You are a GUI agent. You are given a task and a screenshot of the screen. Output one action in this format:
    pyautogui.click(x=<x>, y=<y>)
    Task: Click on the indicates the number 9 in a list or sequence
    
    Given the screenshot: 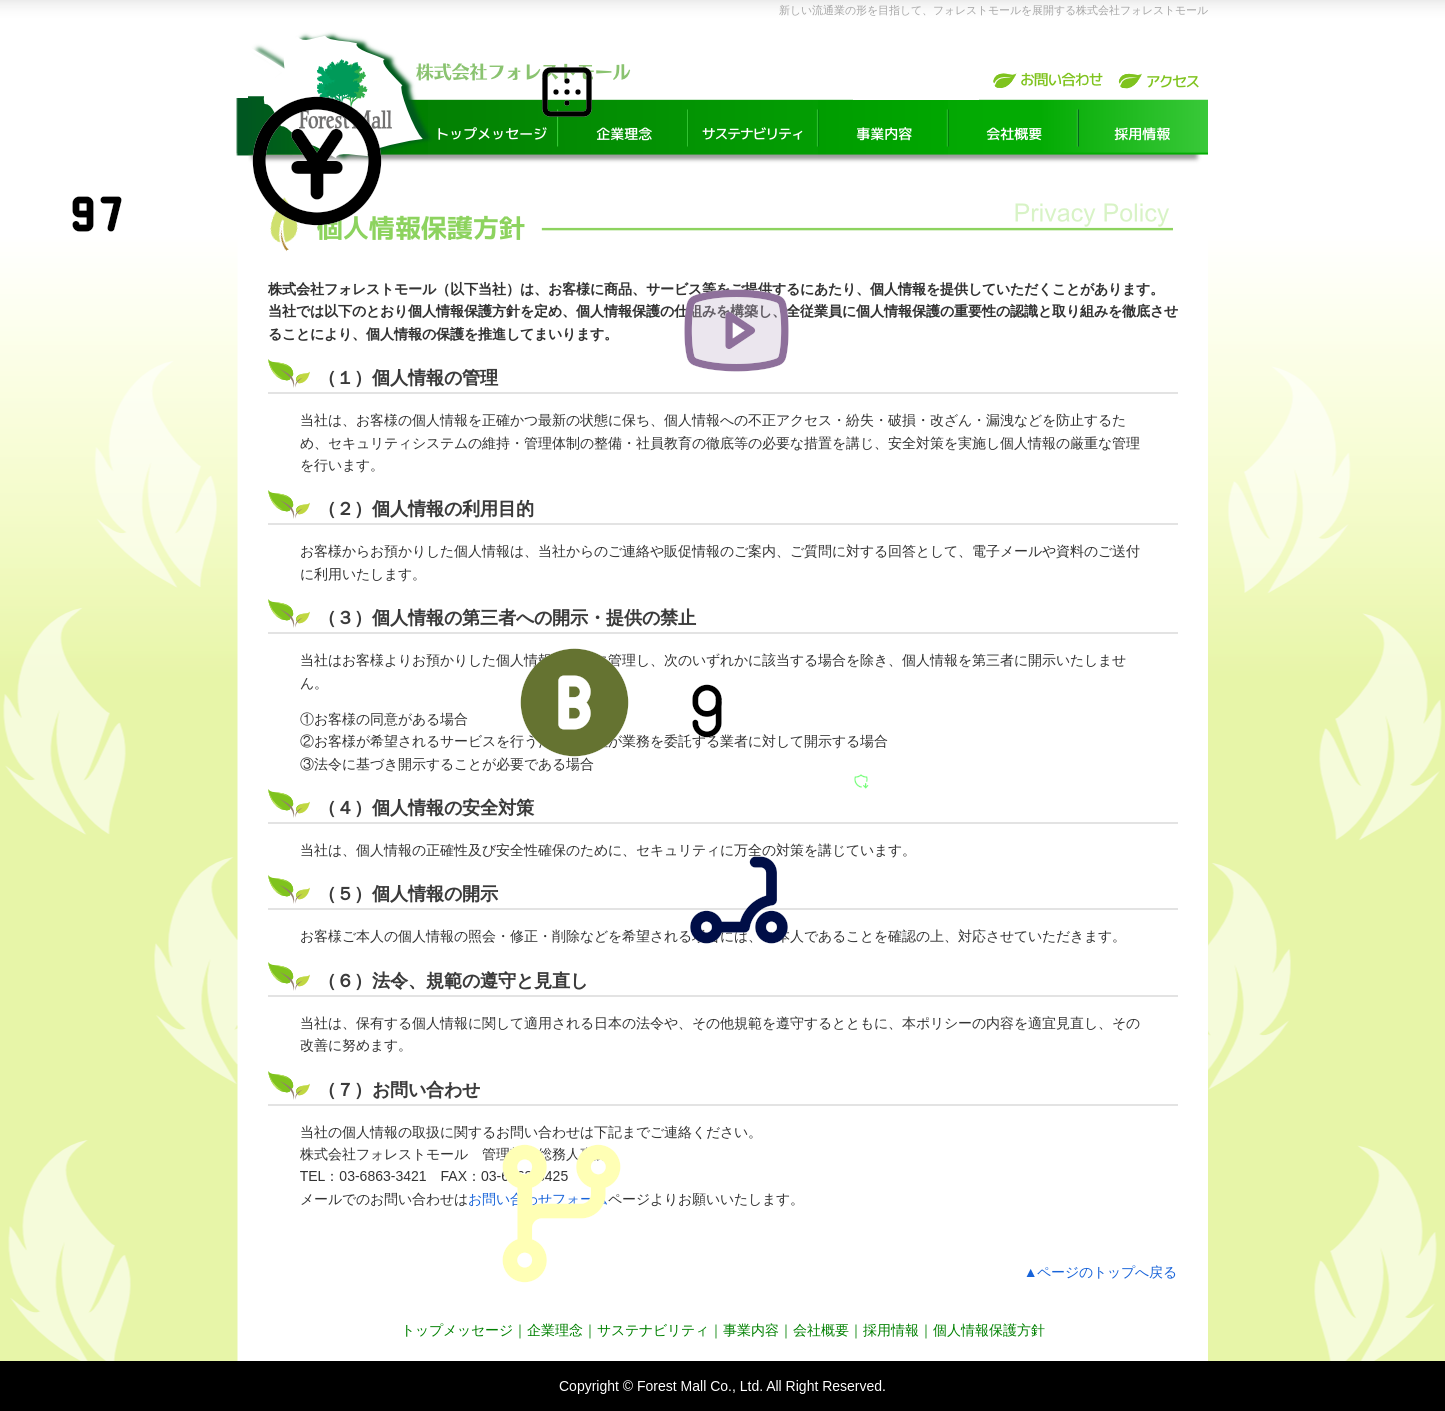 What is the action you would take?
    pyautogui.click(x=707, y=711)
    